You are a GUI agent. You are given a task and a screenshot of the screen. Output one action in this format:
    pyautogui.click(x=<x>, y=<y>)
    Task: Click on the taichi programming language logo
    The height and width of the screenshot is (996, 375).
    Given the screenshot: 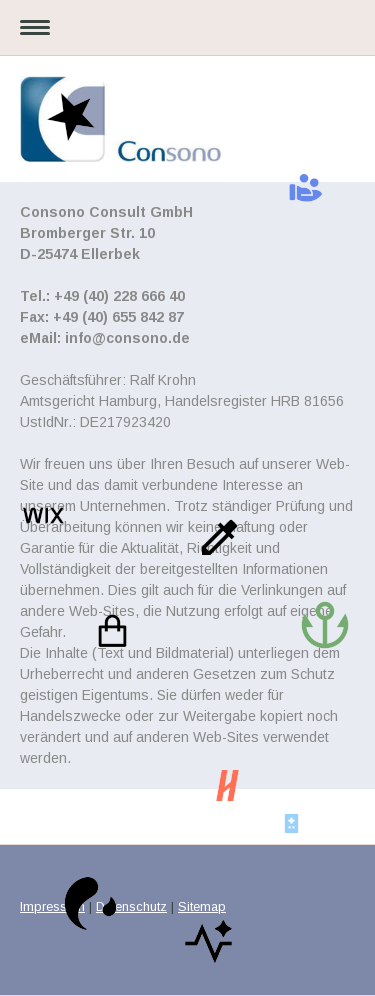 What is the action you would take?
    pyautogui.click(x=90, y=903)
    